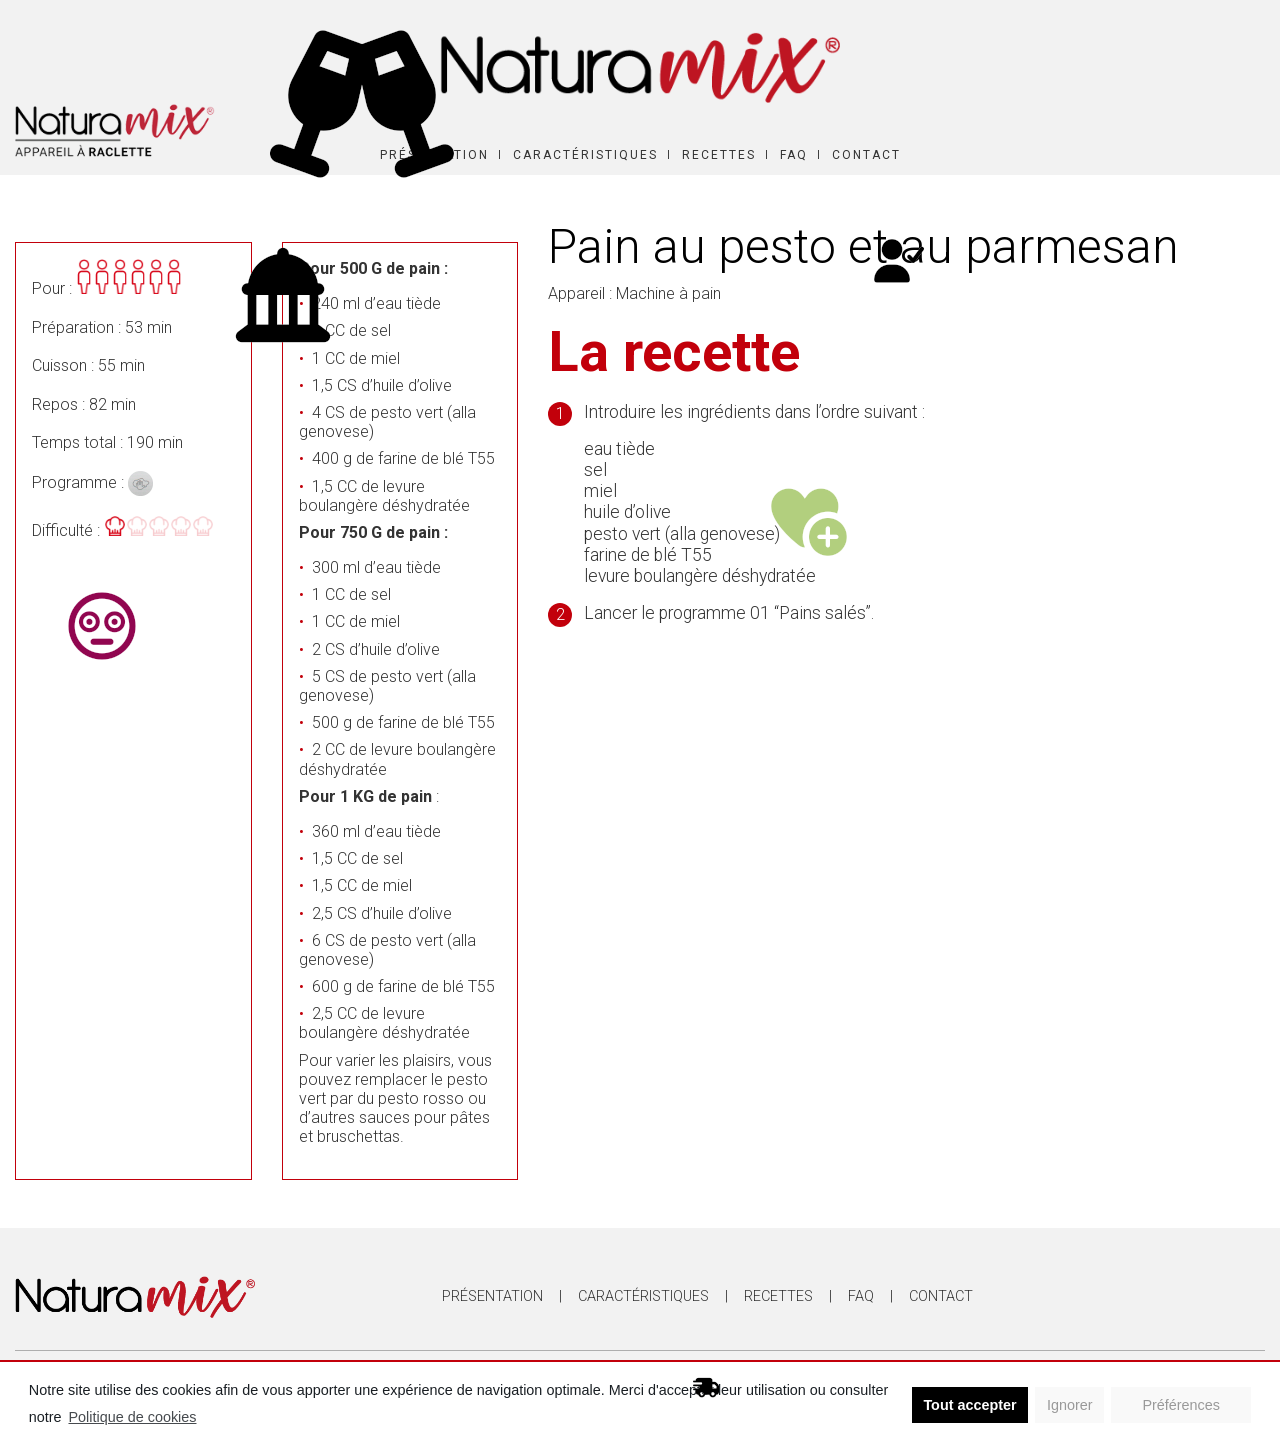  Describe the element at coordinates (102, 626) in the screenshot. I see `flushed or surprised emoji reaction` at that location.